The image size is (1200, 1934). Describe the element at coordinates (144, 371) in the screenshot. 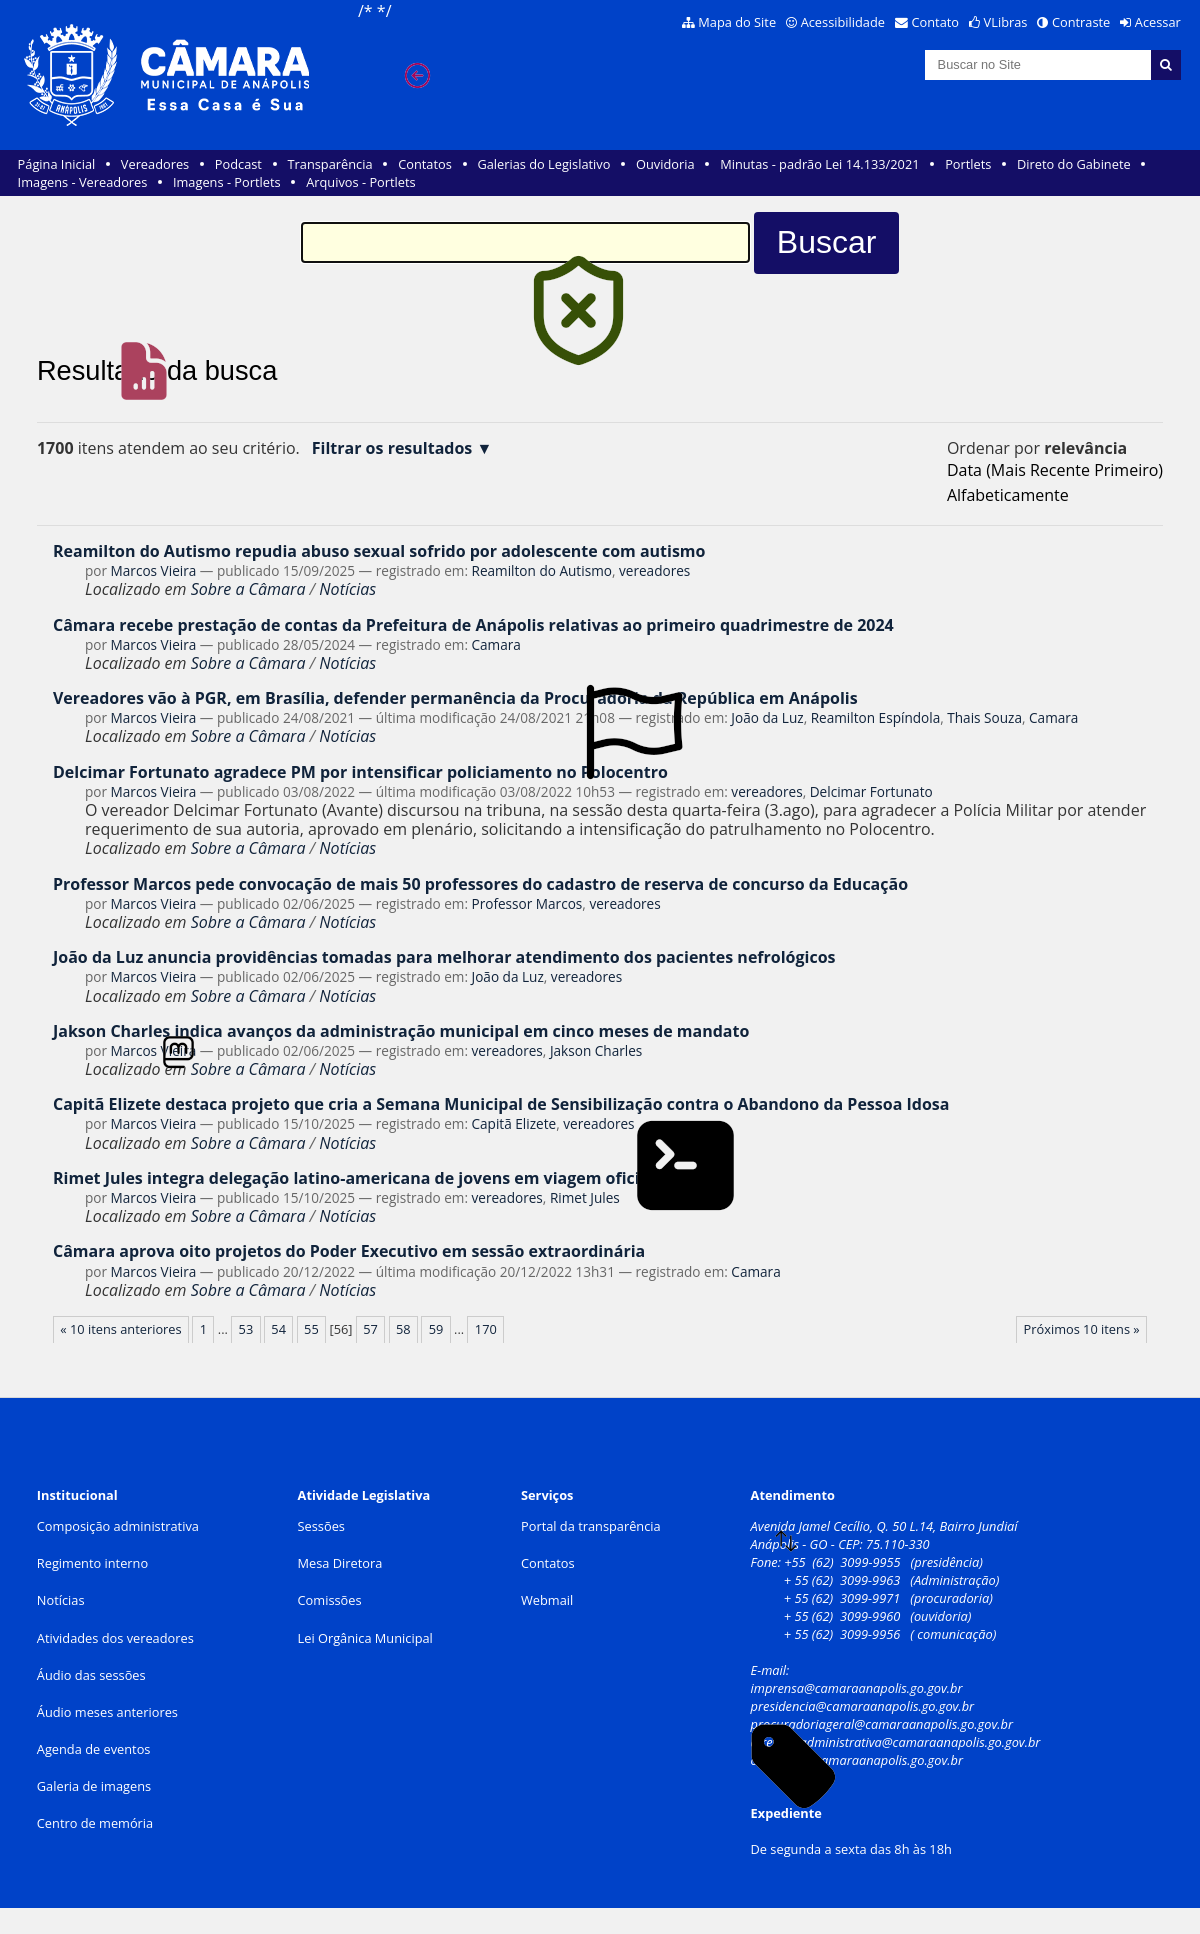

I see `view document analytics or statistics` at that location.